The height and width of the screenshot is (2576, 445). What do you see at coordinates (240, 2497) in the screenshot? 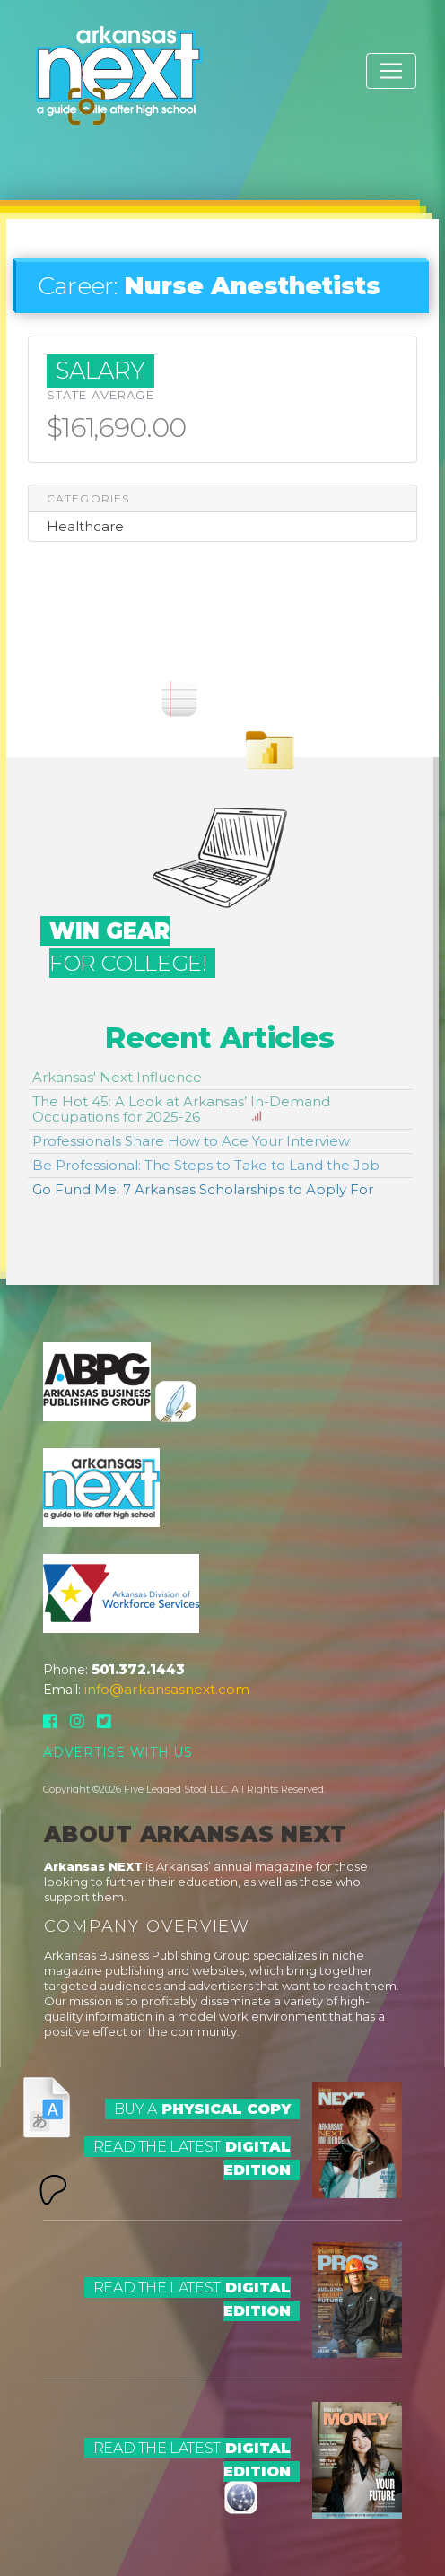
I see `access network file system or shared storage` at bounding box center [240, 2497].